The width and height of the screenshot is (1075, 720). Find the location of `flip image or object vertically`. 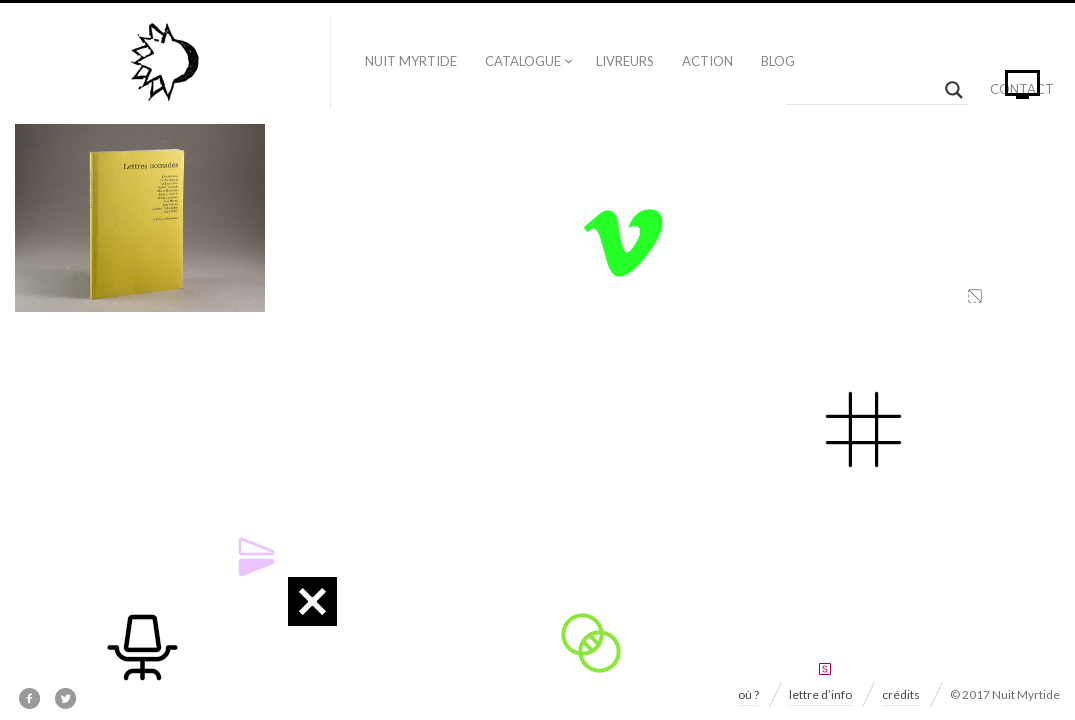

flip image or object vertically is located at coordinates (255, 557).